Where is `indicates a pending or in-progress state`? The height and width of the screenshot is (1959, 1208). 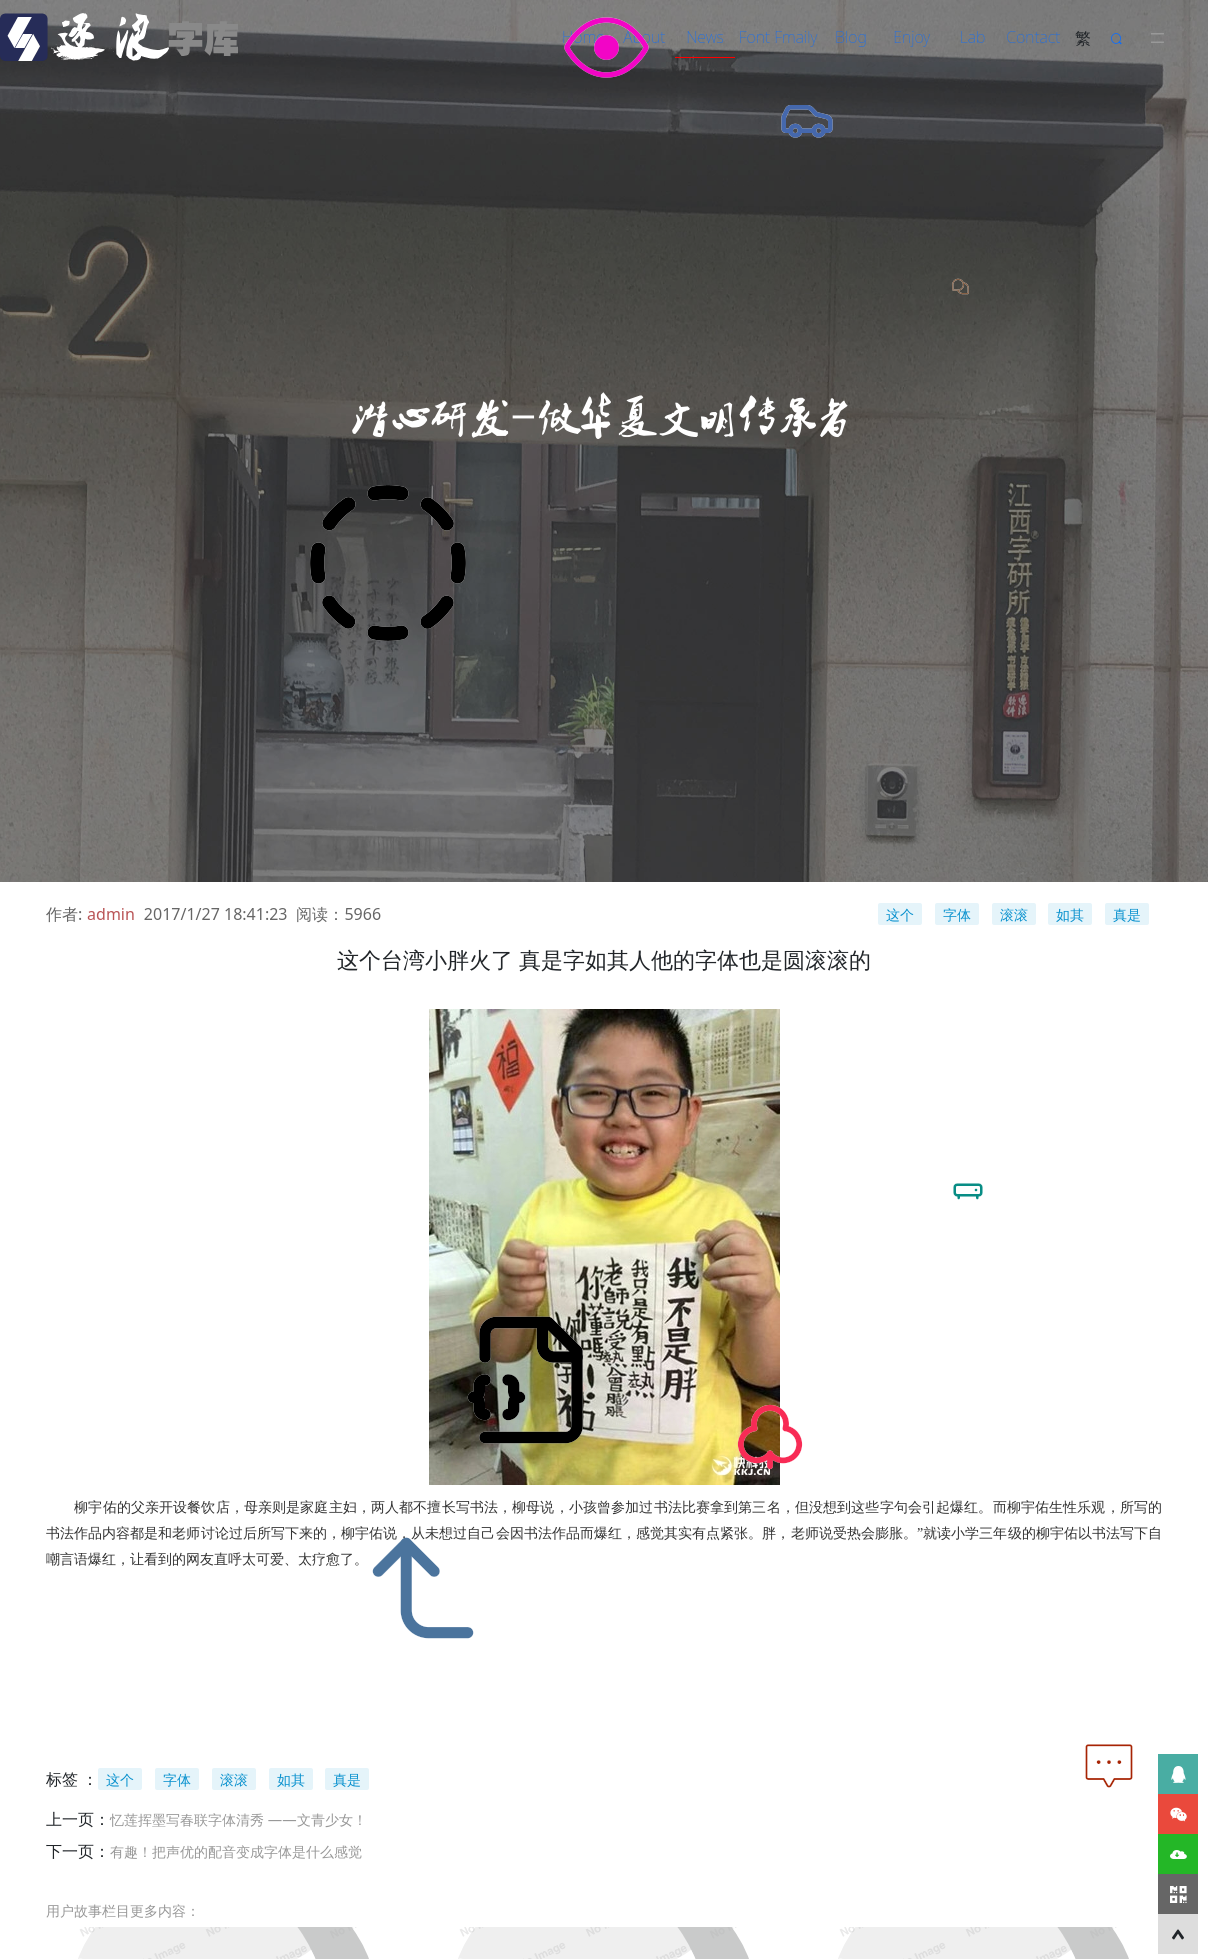
indicates a pending or in-progress state is located at coordinates (388, 563).